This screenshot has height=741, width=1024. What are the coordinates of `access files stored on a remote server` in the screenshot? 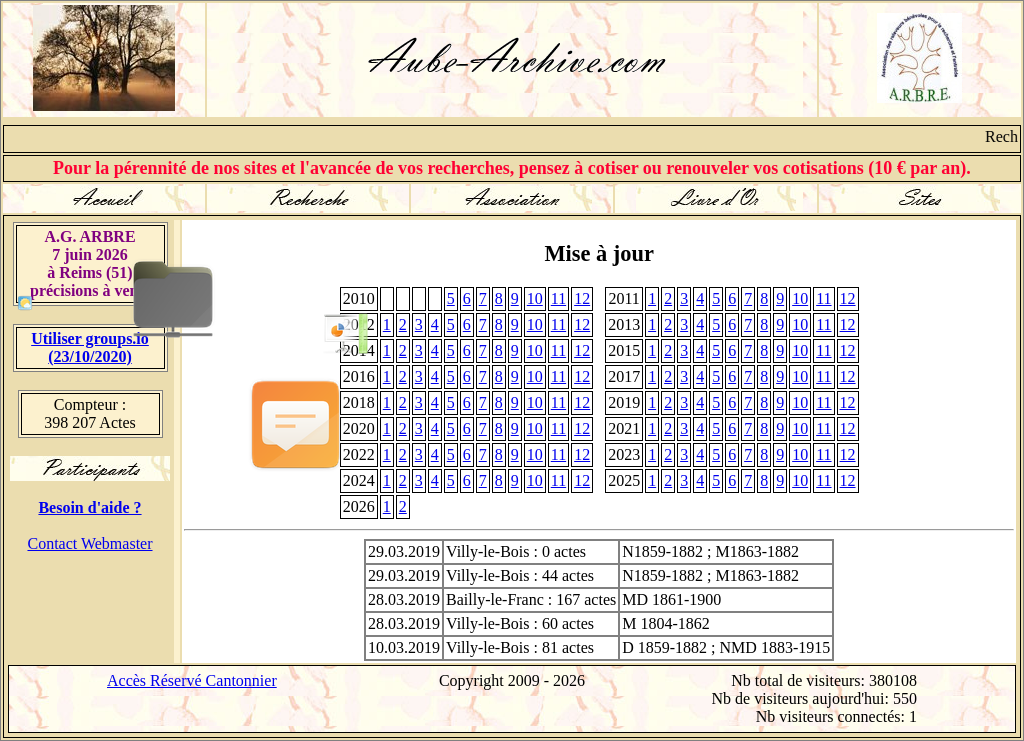 It's located at (173, 298).